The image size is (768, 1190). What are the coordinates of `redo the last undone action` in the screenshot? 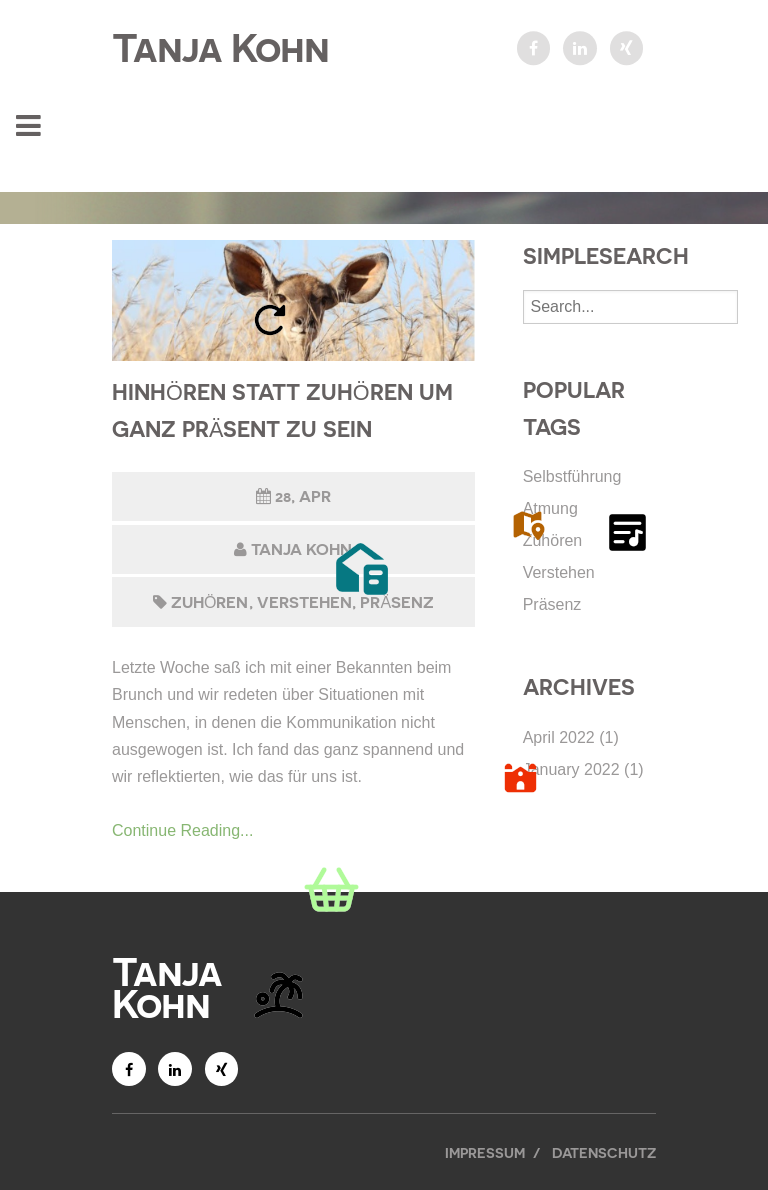 It's located at (270, 320).